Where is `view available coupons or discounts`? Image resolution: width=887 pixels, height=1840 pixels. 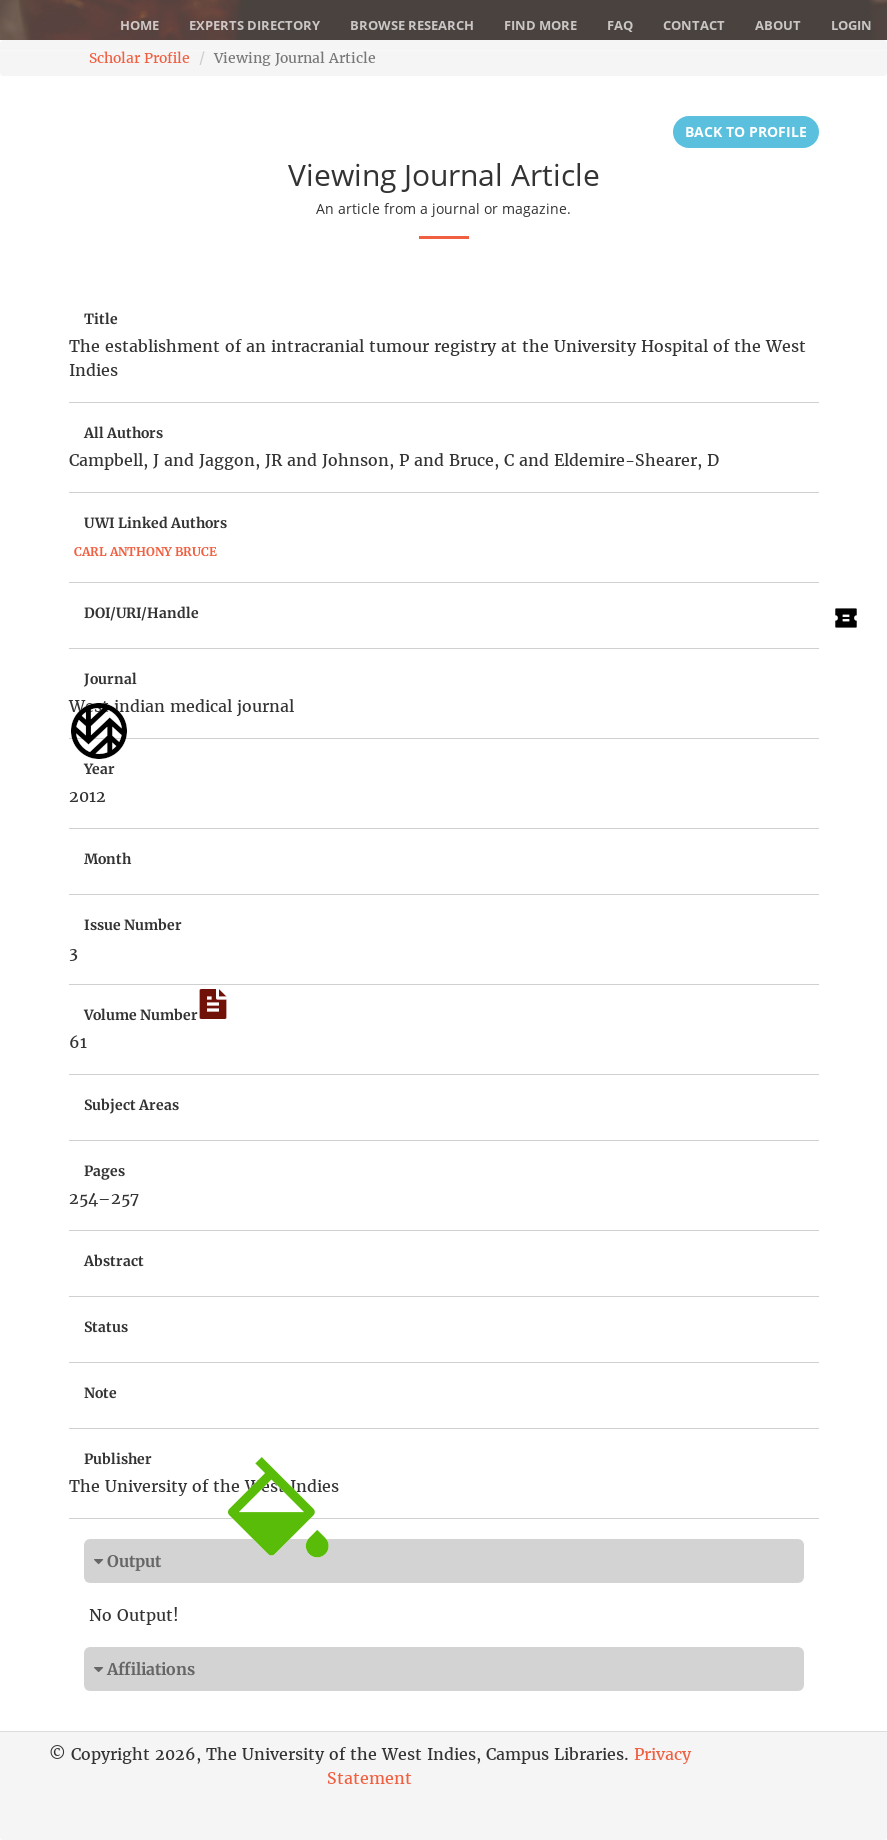 view available coupons or discounts is located at coordinates (846, 618).